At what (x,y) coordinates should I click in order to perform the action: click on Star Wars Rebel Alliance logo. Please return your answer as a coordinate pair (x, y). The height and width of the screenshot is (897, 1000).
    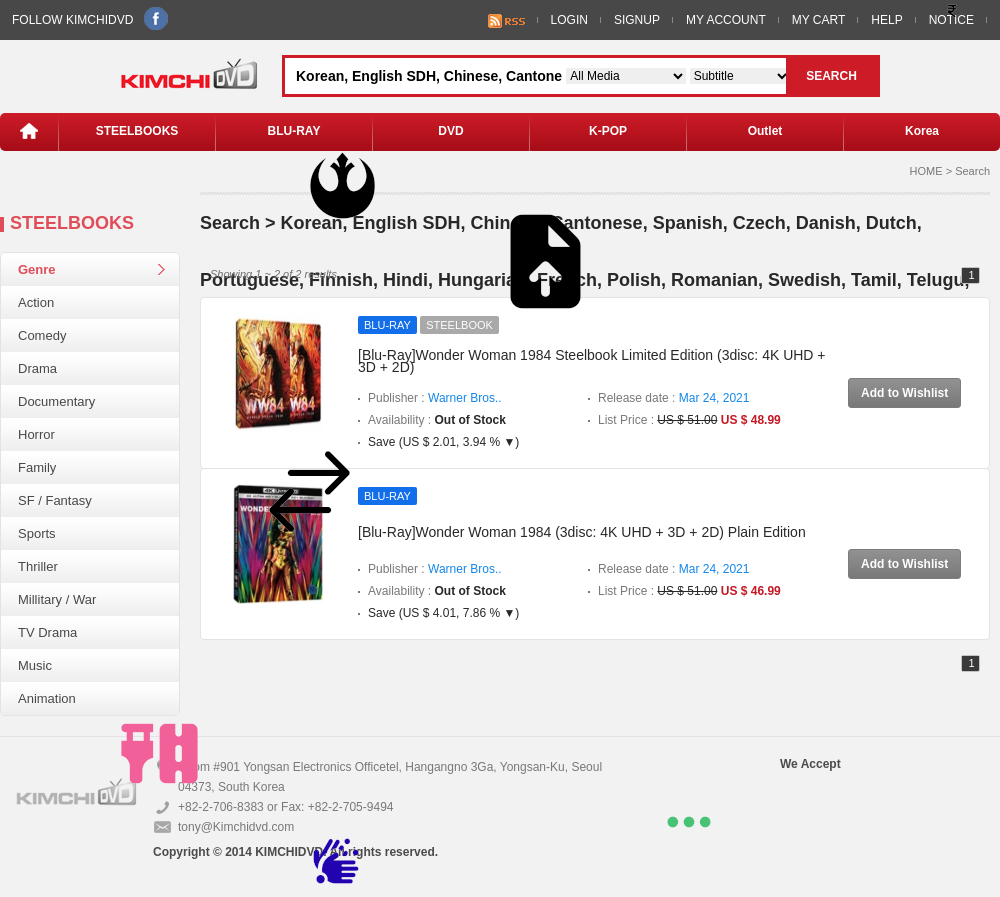
    Looking at the image, I should click on (342, 185).